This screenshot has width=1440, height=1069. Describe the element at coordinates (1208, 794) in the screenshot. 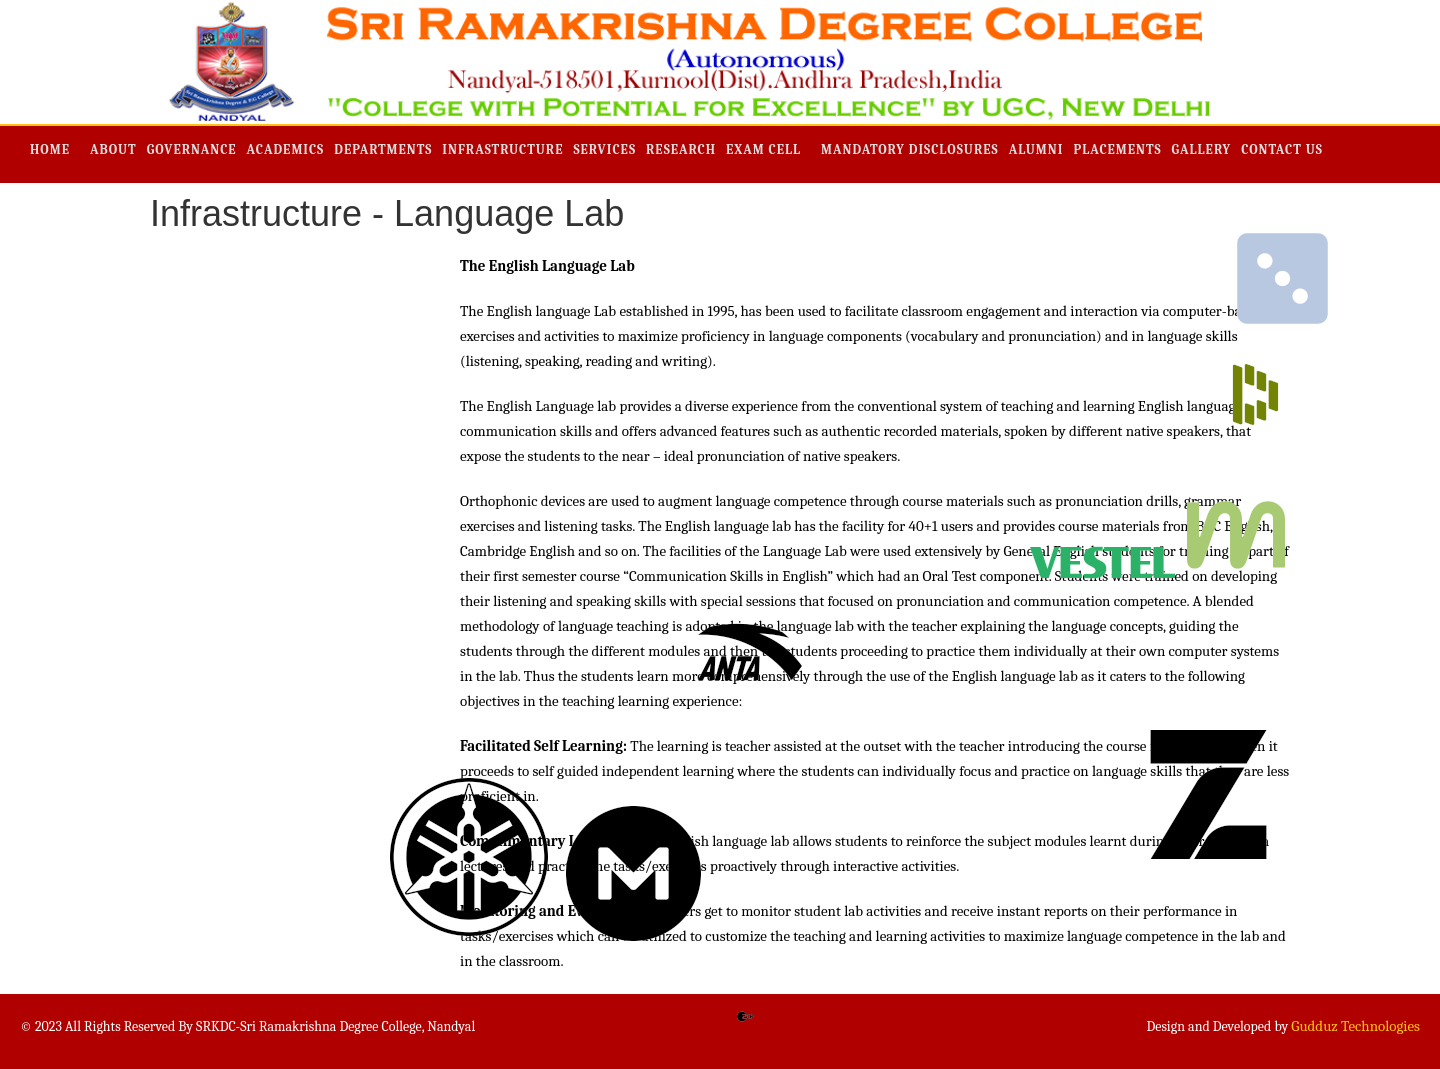

I see `OpenZeppelin brand logo` at that location.